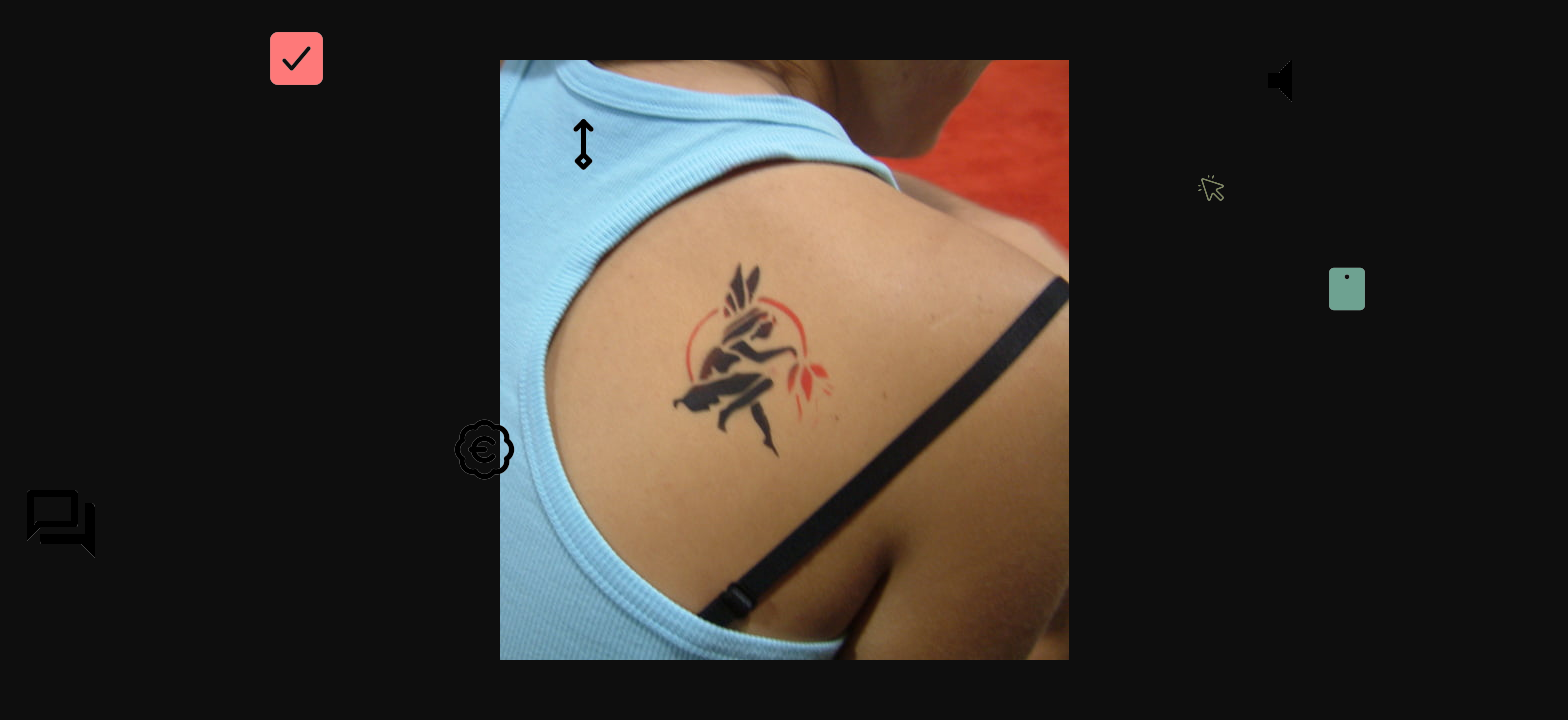  What do you see at coordinates (1281, 80) in the screenshot?
I see `mute audio or turn off sound` at bounding box center [1281, 80].